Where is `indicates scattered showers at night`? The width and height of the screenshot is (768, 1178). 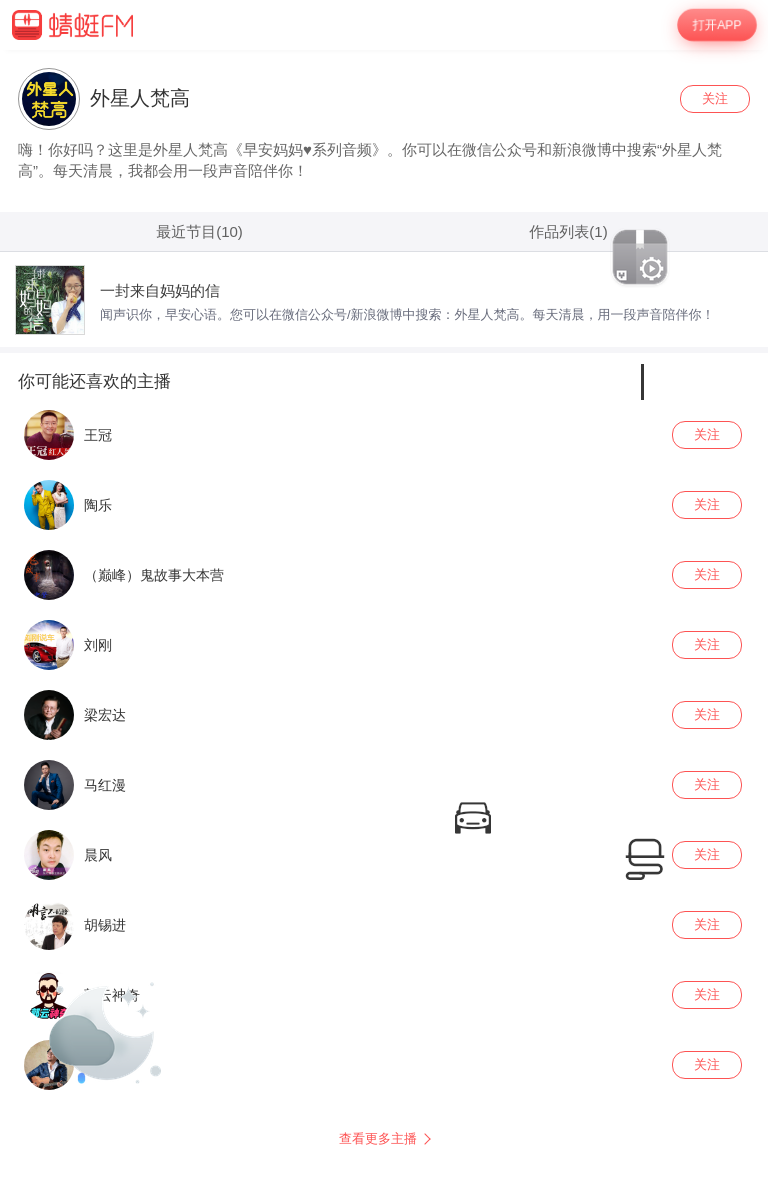
indicates scattered showers at night is located at coordinates (105, 1033).